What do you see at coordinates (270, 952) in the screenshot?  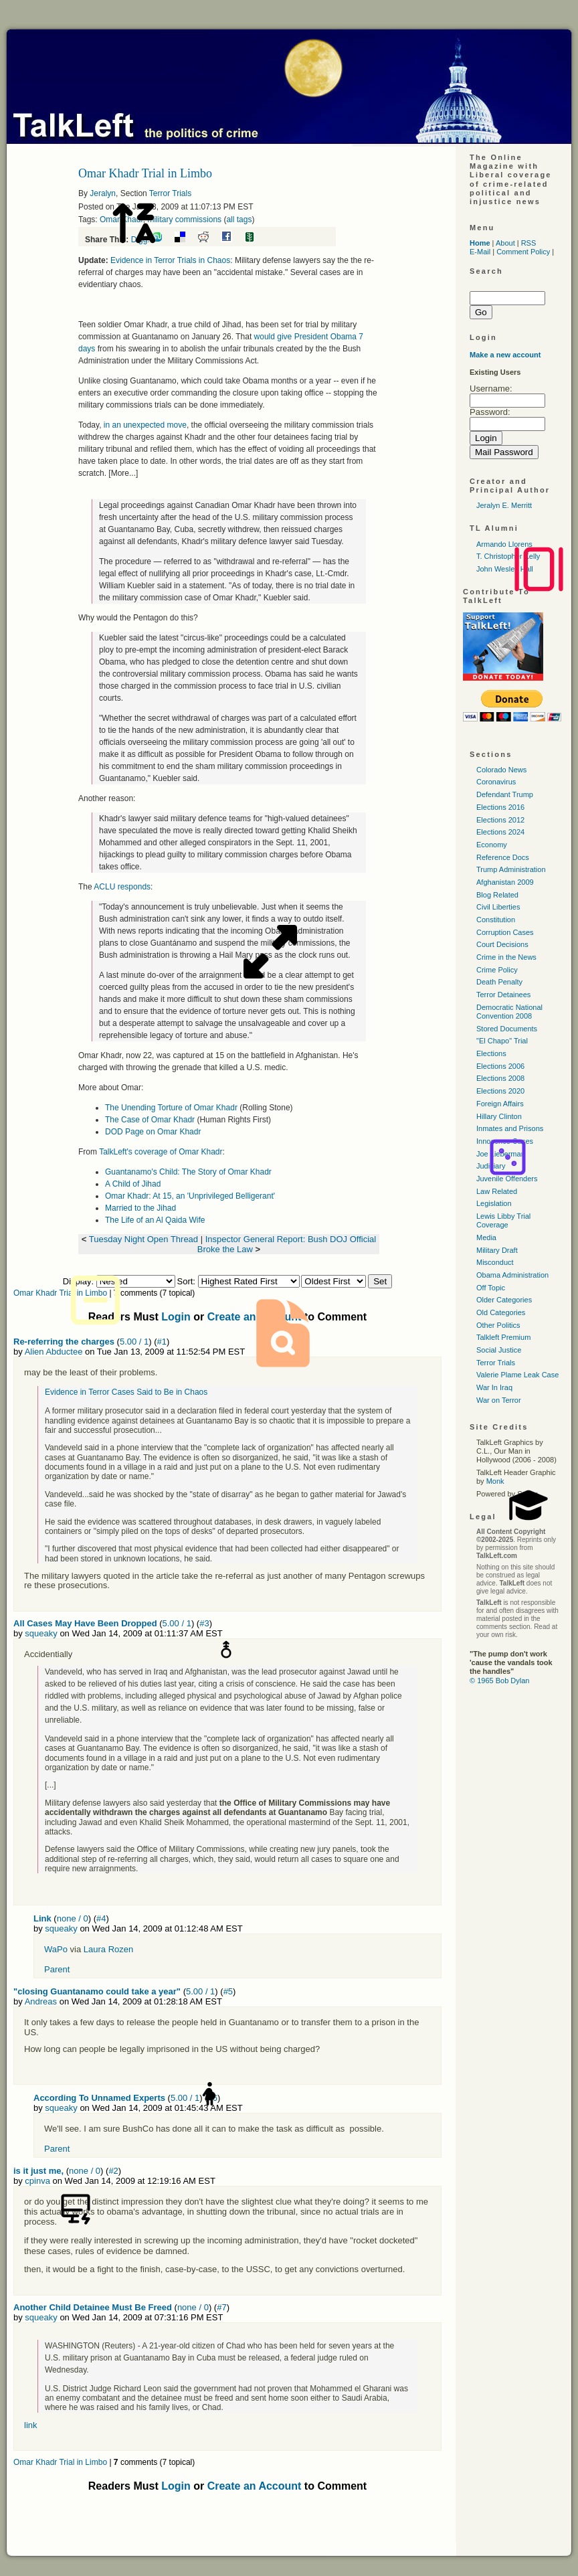 I see `expand to fullscreen mode` at bounding box center [270, 952].